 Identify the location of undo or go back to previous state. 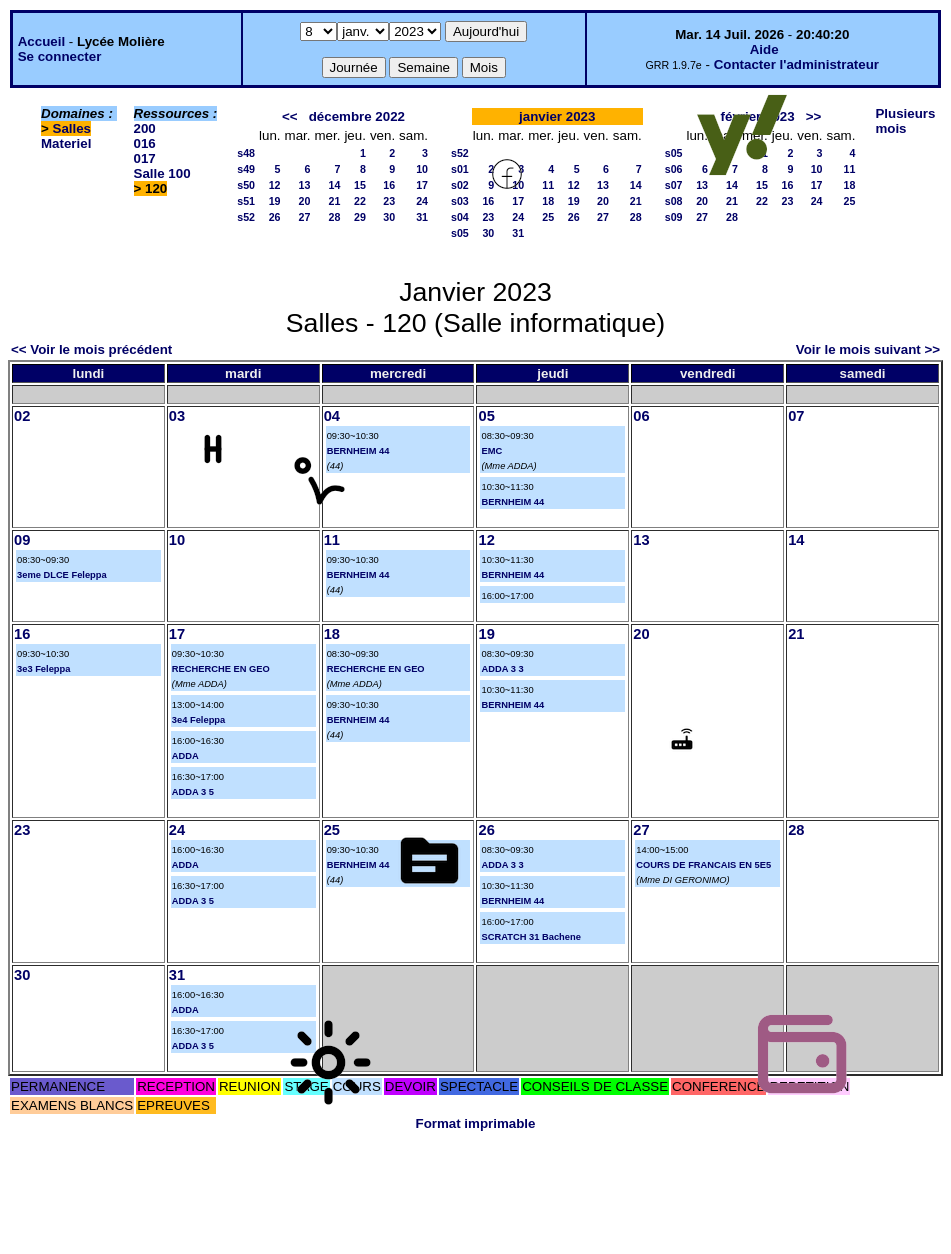
(319, 479).